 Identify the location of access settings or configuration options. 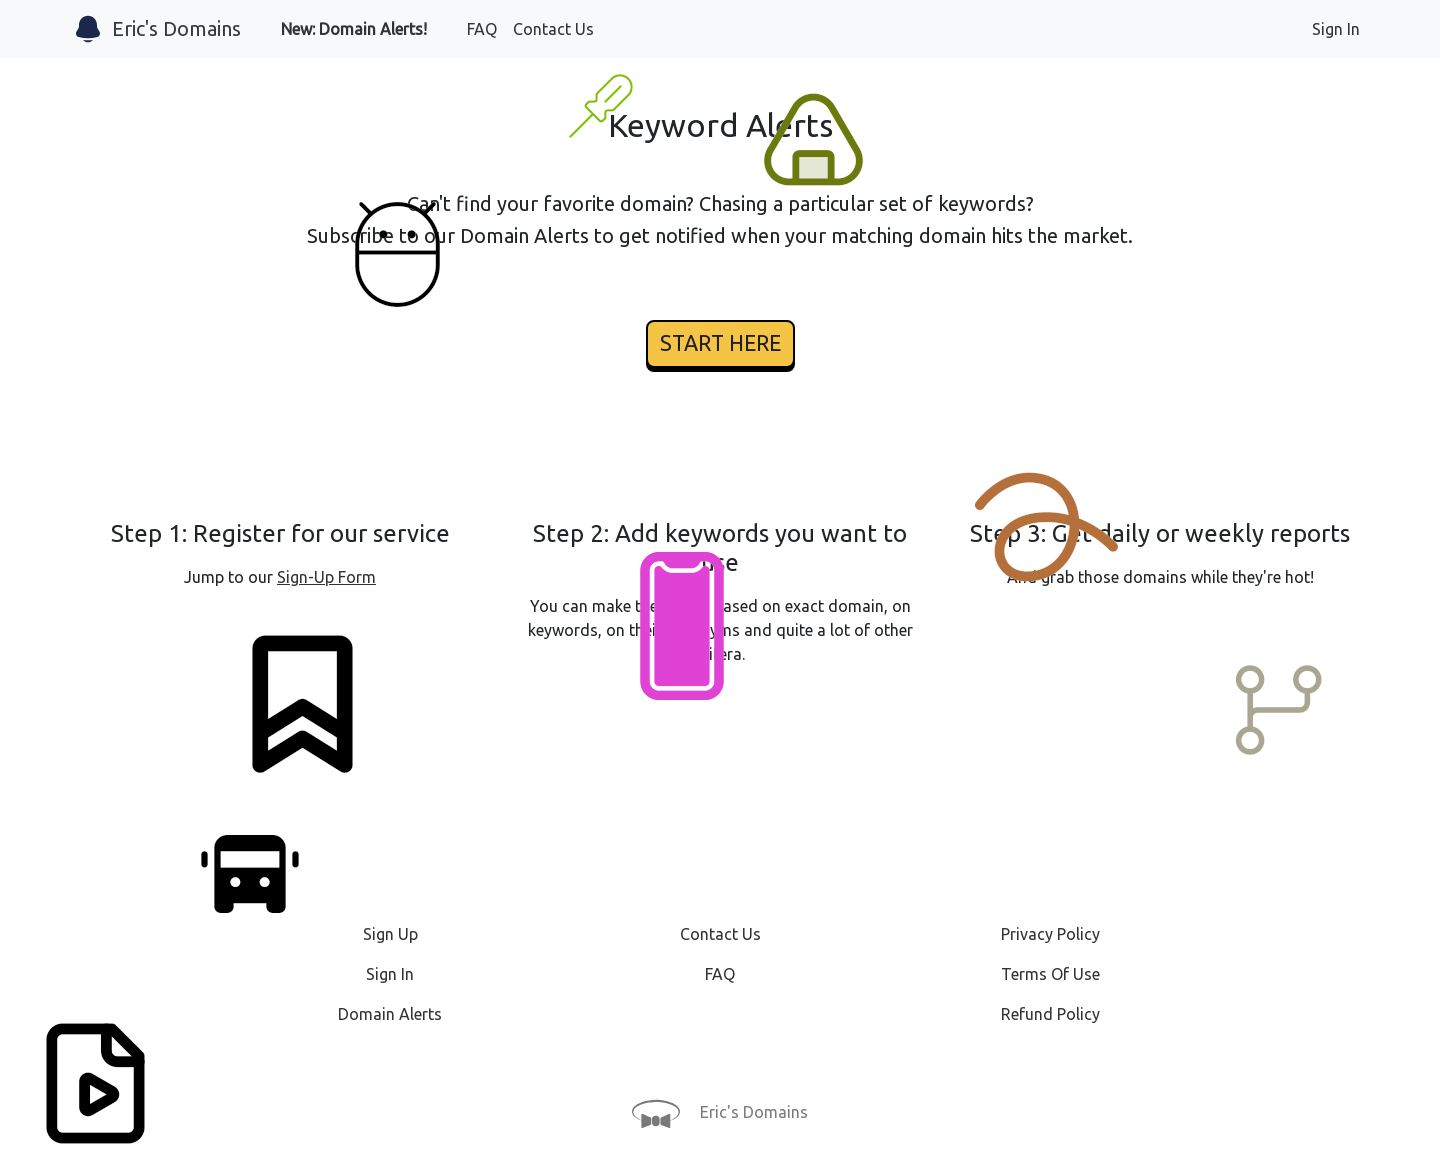
(601, 106).